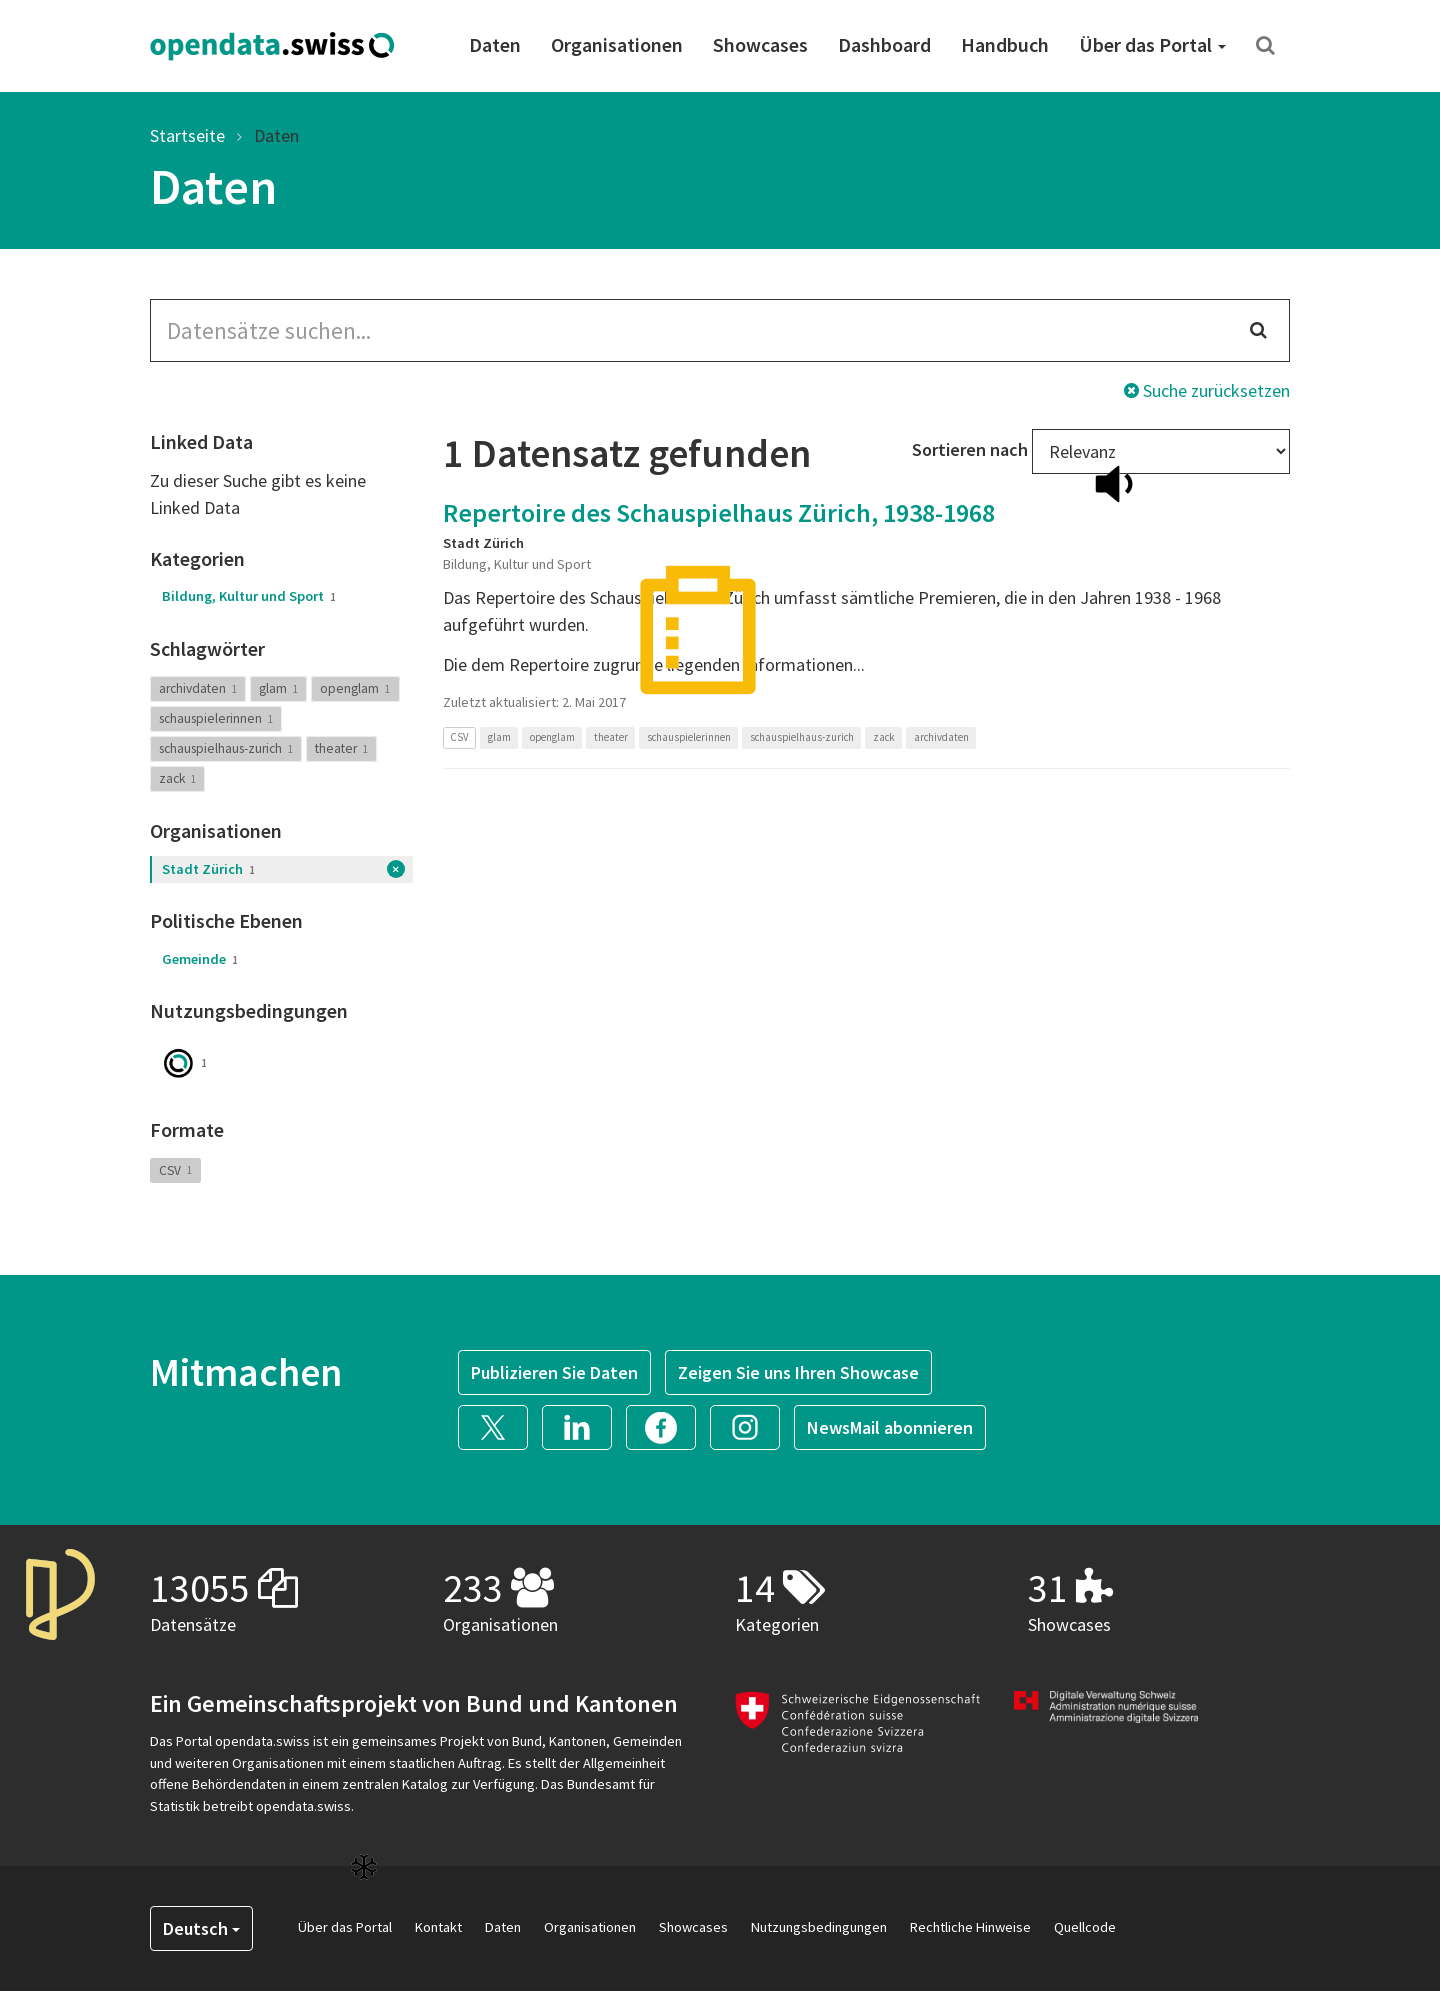 The width and height of the screenshot is (1440, 1991). What do you see at coordinates (1113, 484) in the screenshot?
I see `decrease audio volume` at bounding box center [1113, 484].